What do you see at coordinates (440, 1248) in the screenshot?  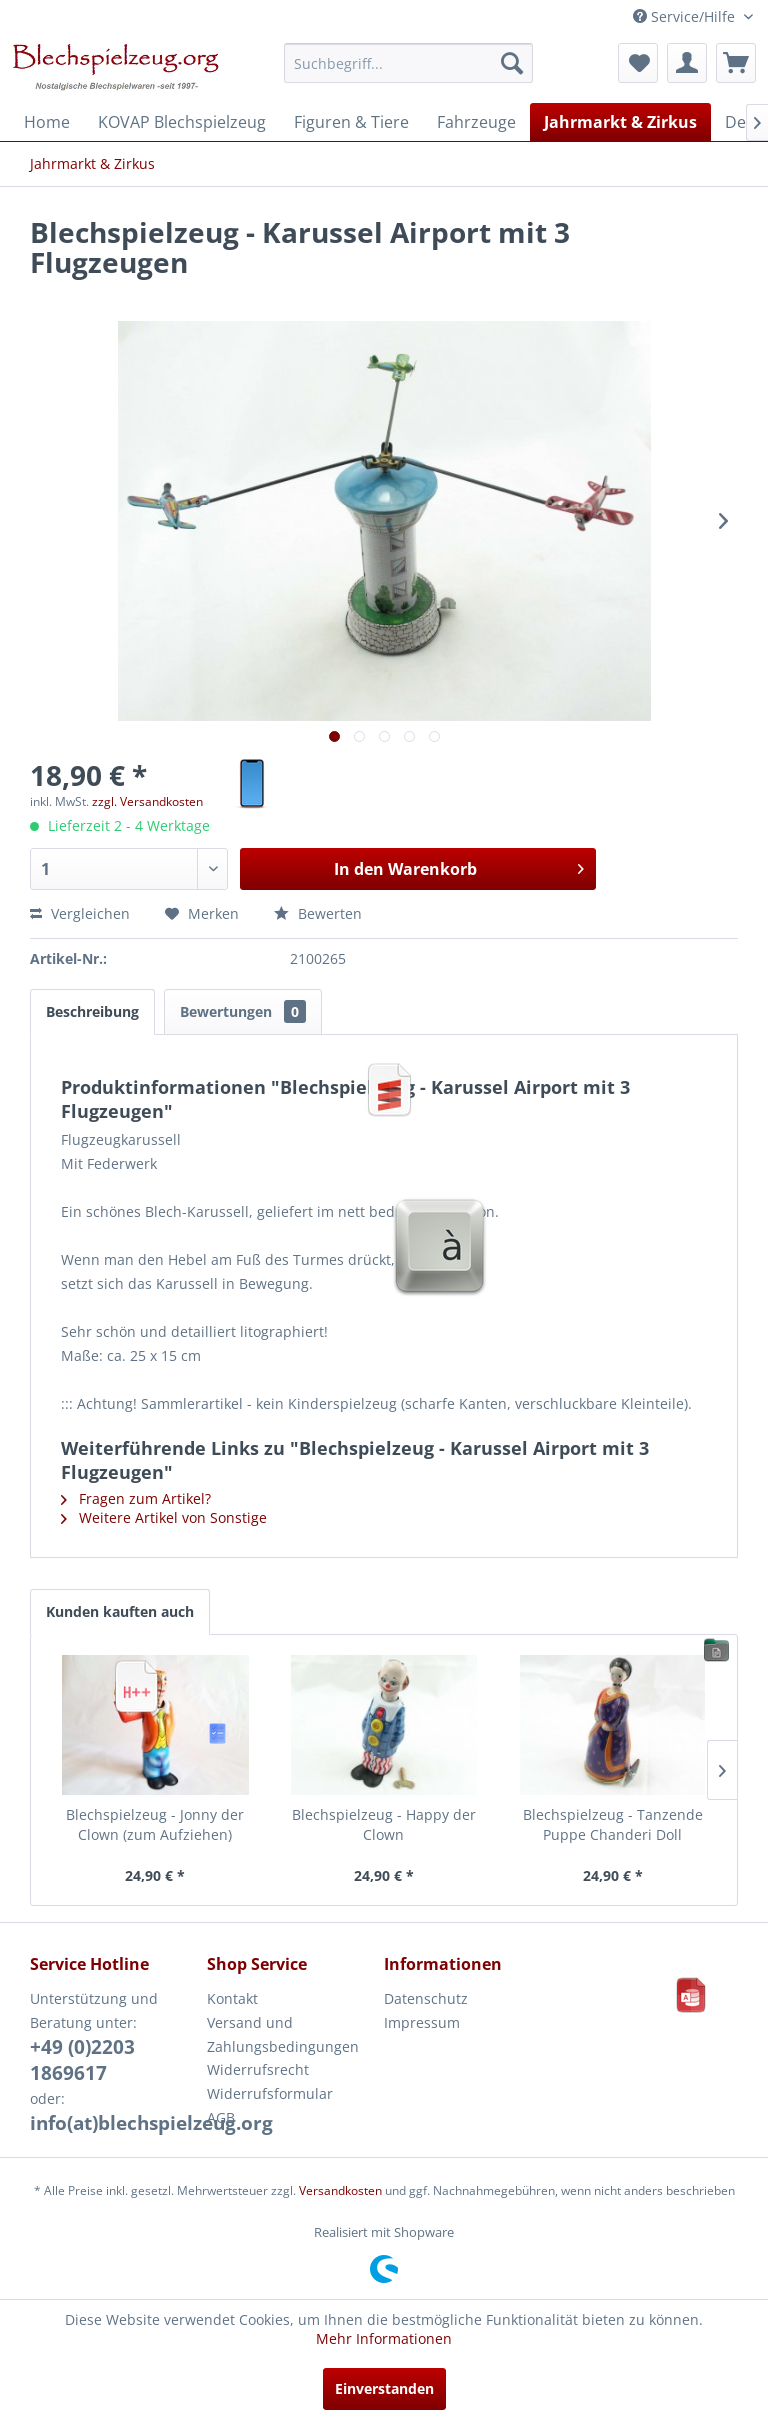 I see `open character map to insert special symbols` at bounding box center [440, 1248].